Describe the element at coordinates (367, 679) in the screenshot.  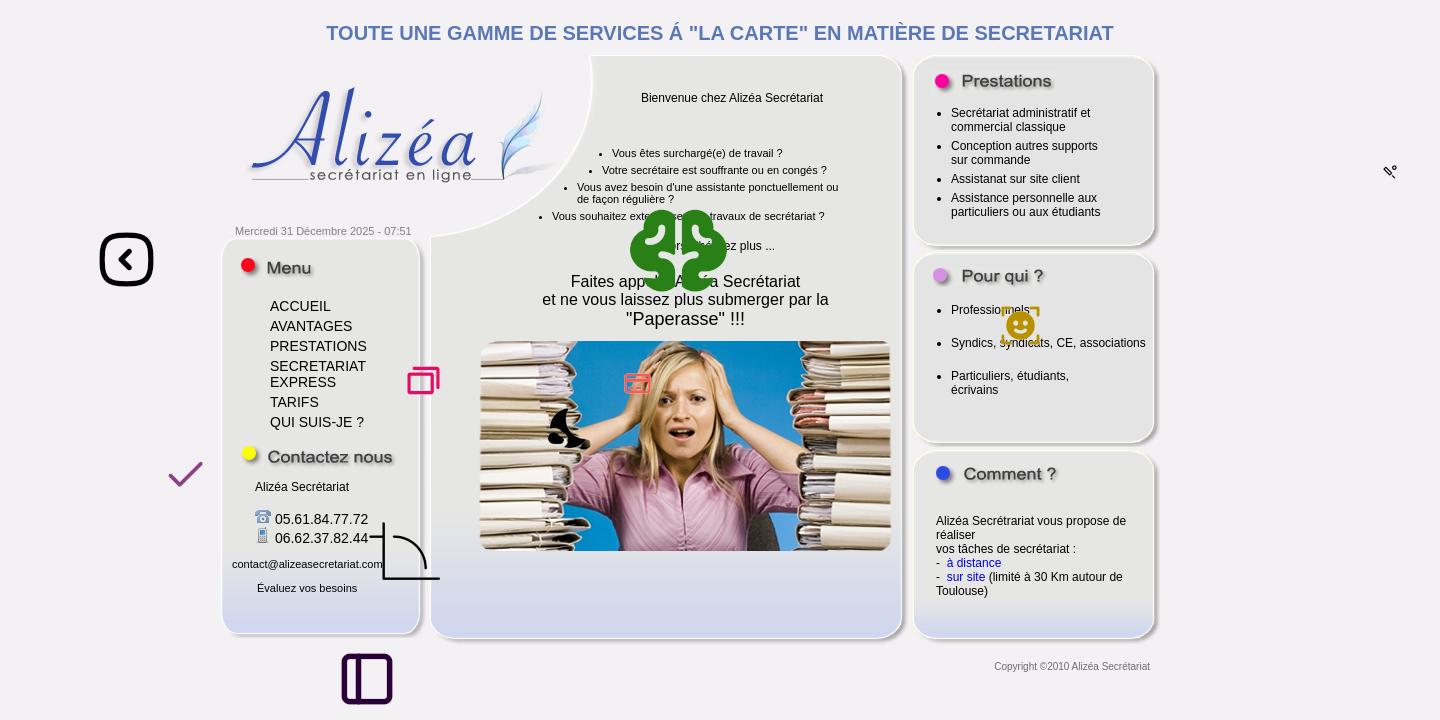
I see `toggle sidebar navigation` at that location.